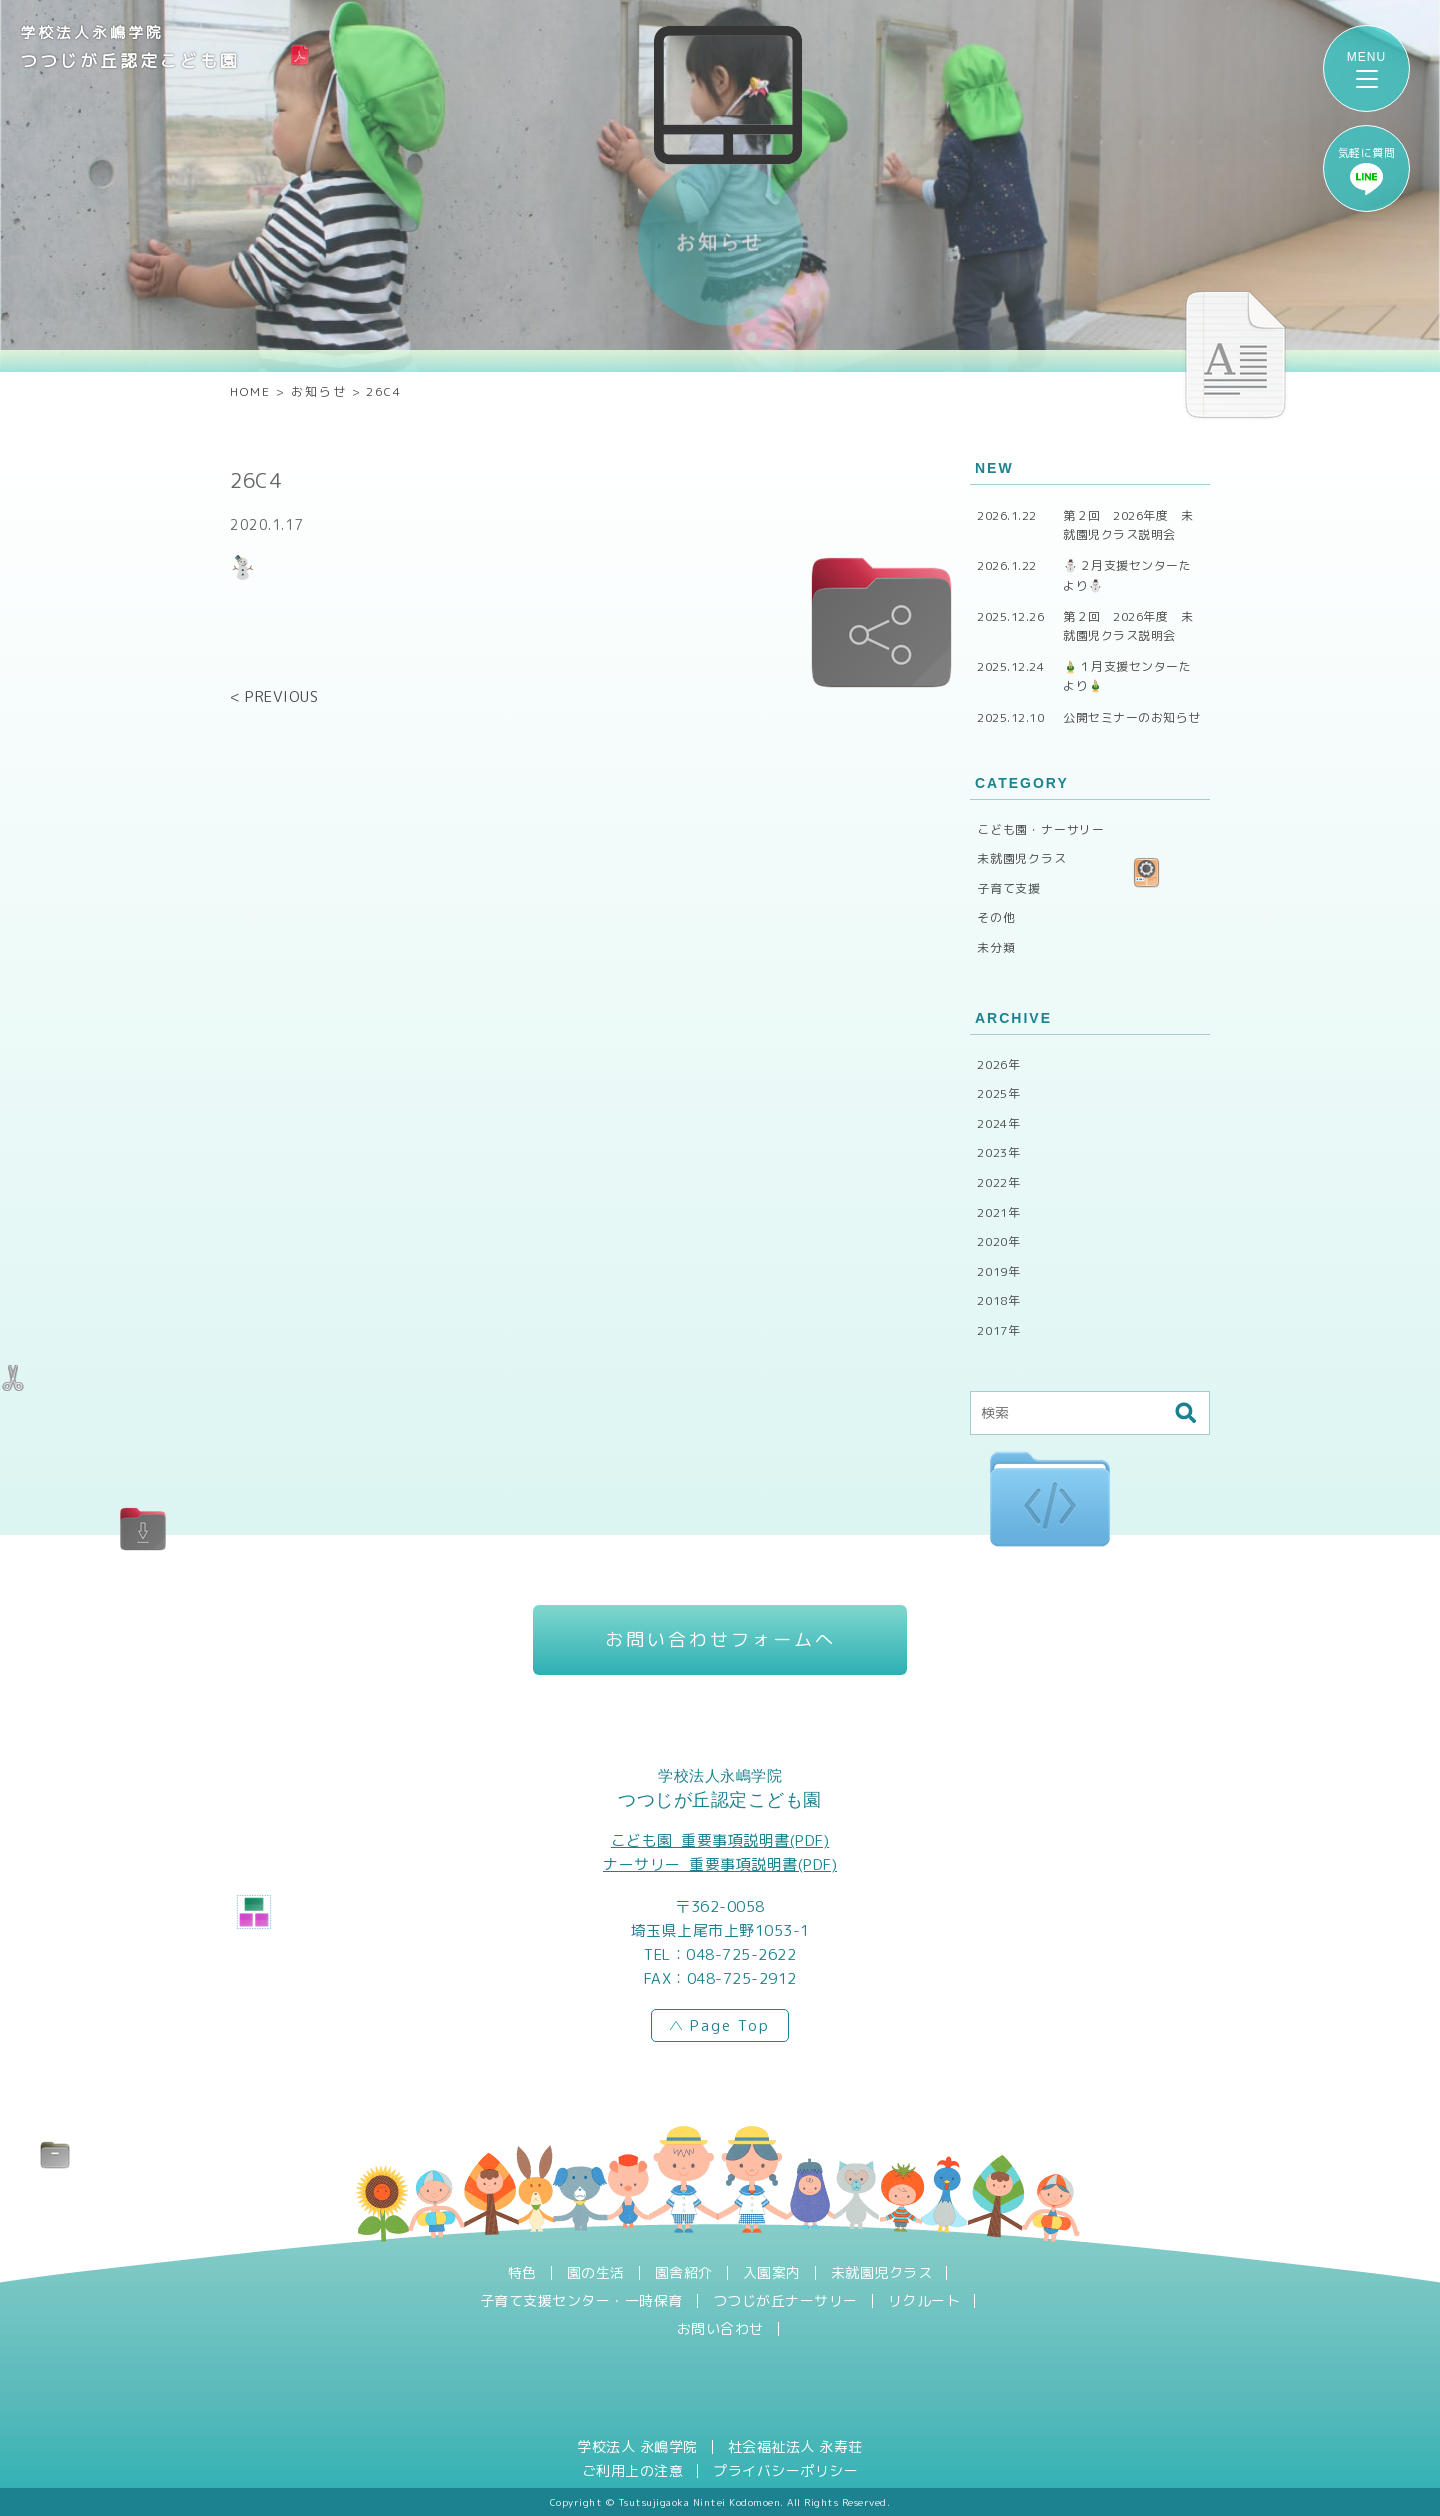  Describe the element at coordinates (1235, 354) in the screenshot. I see `open a rich text document` at that location.